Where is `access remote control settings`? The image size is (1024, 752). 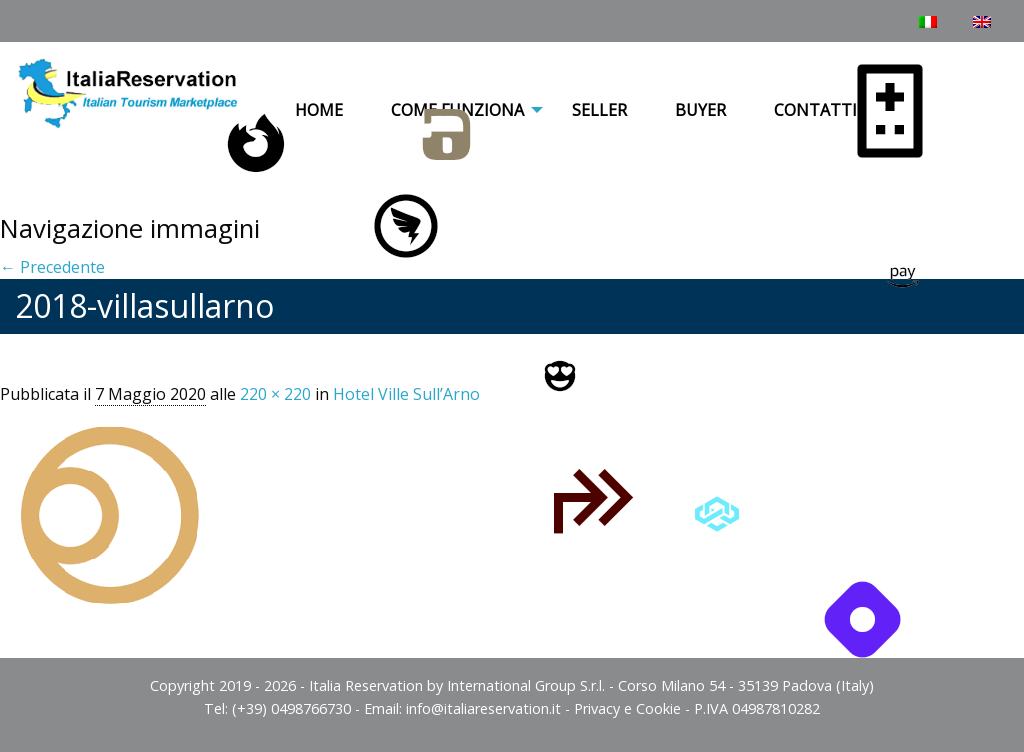 access remote control settings is located at coordinates (890, 111).